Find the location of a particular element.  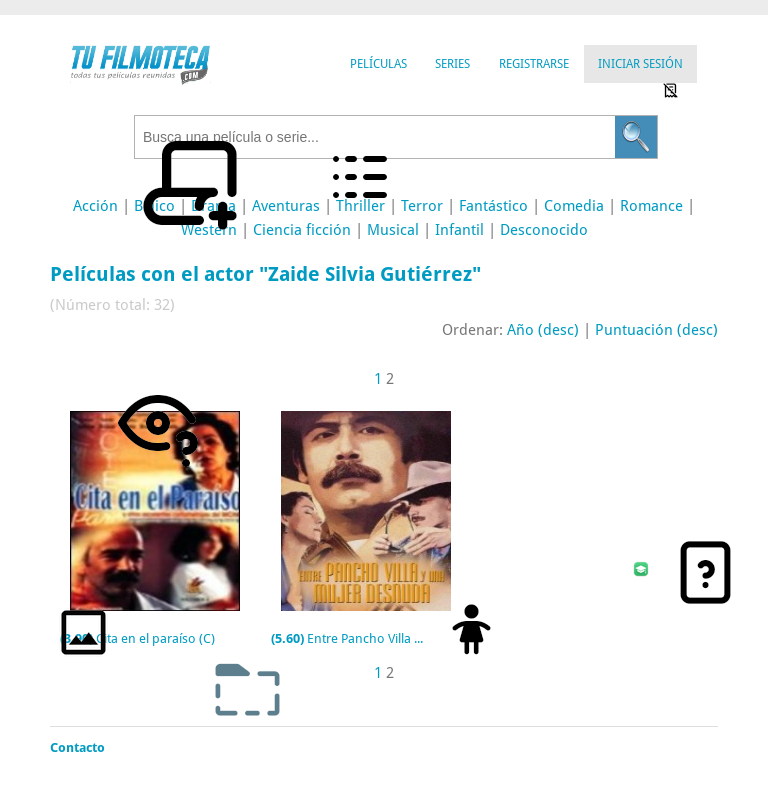

view system logs or activity history is located at coordinates (360, 177).